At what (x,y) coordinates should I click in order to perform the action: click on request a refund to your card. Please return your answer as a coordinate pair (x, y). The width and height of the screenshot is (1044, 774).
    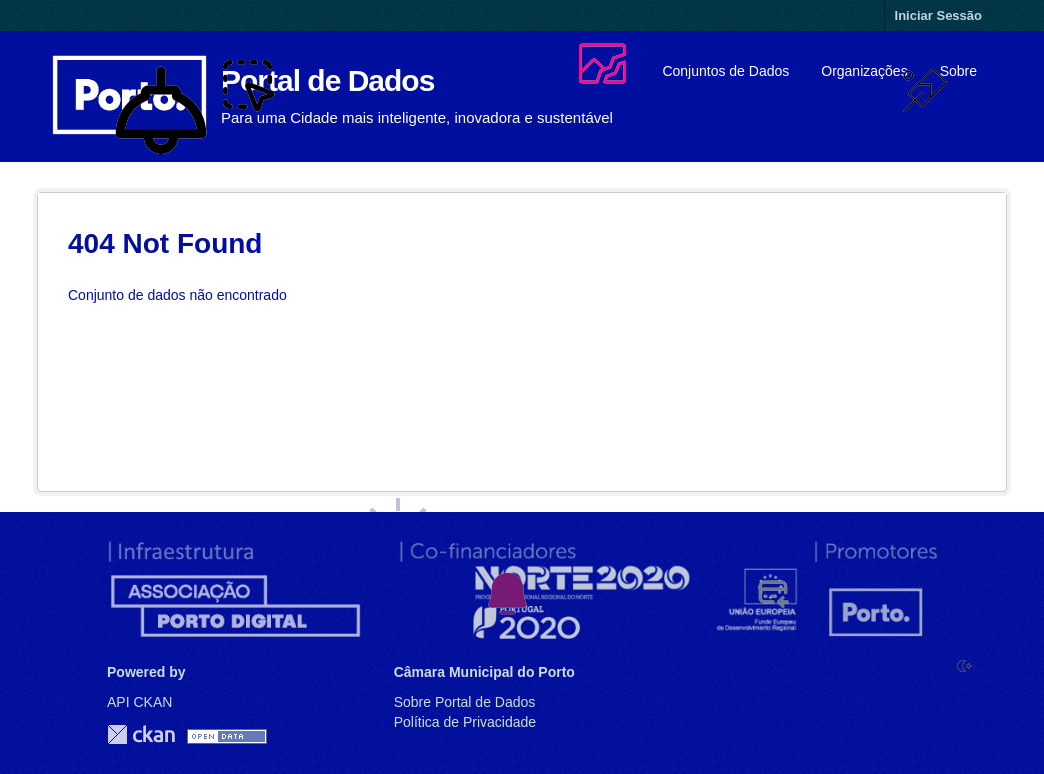
    Looking at the image, I should click on (773, 592).